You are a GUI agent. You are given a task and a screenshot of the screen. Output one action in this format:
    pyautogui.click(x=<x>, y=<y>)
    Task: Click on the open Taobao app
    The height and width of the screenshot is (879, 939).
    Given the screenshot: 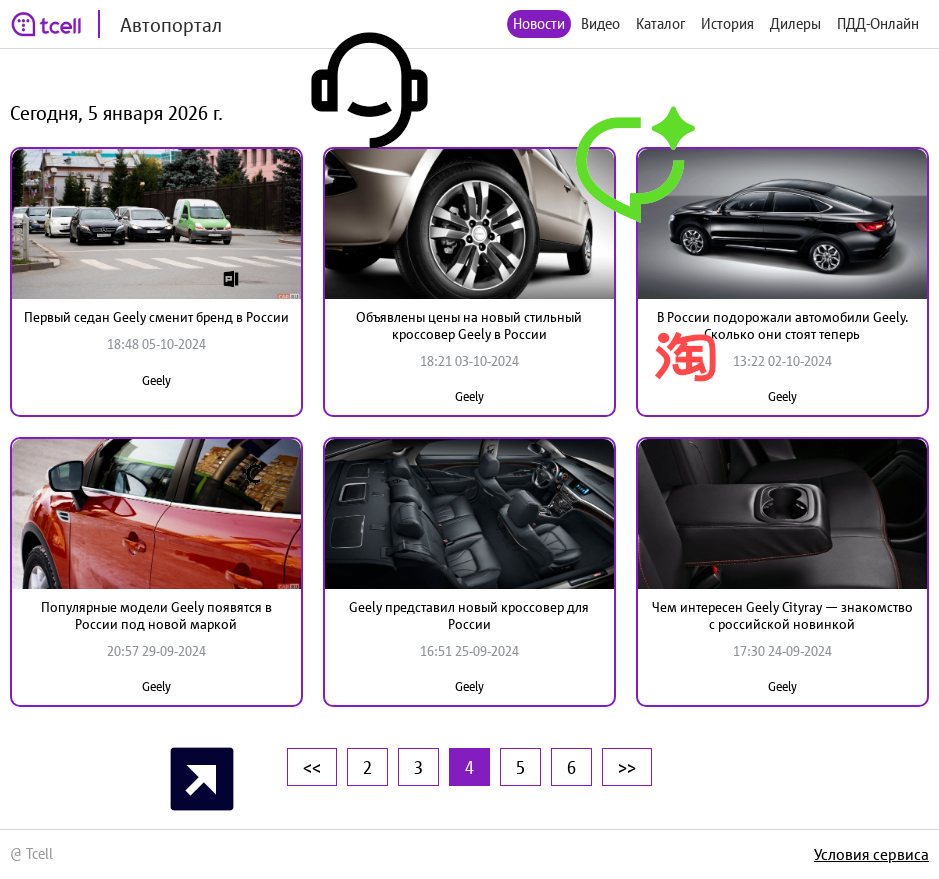 What is the action you would take?
    pyautogui.click(x=684, y=356)
    